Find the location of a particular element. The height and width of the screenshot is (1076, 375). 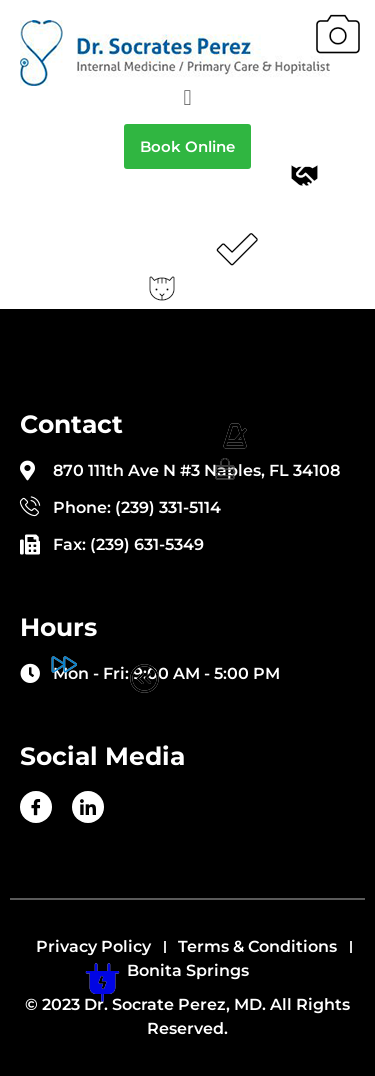

confirm or submit an action is located at coordinates (236, 248).